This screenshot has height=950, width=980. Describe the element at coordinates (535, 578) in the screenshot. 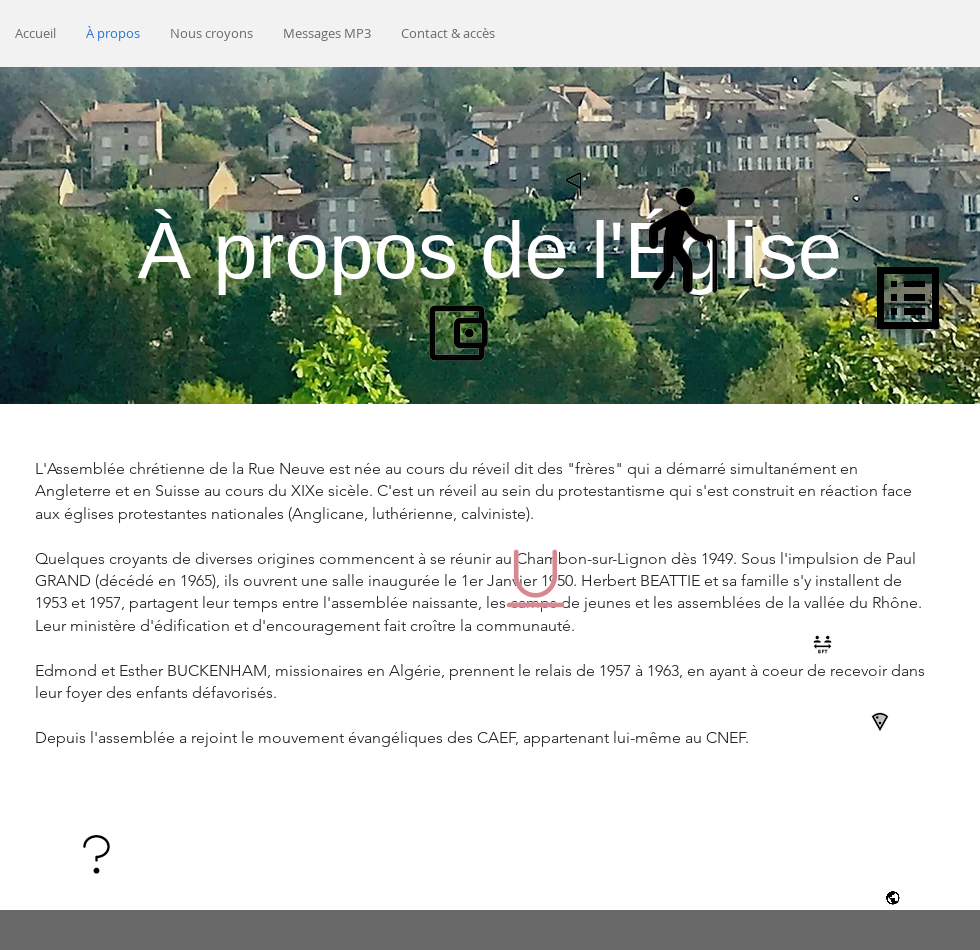

I see `apply underline formatting to selected text` at that location.